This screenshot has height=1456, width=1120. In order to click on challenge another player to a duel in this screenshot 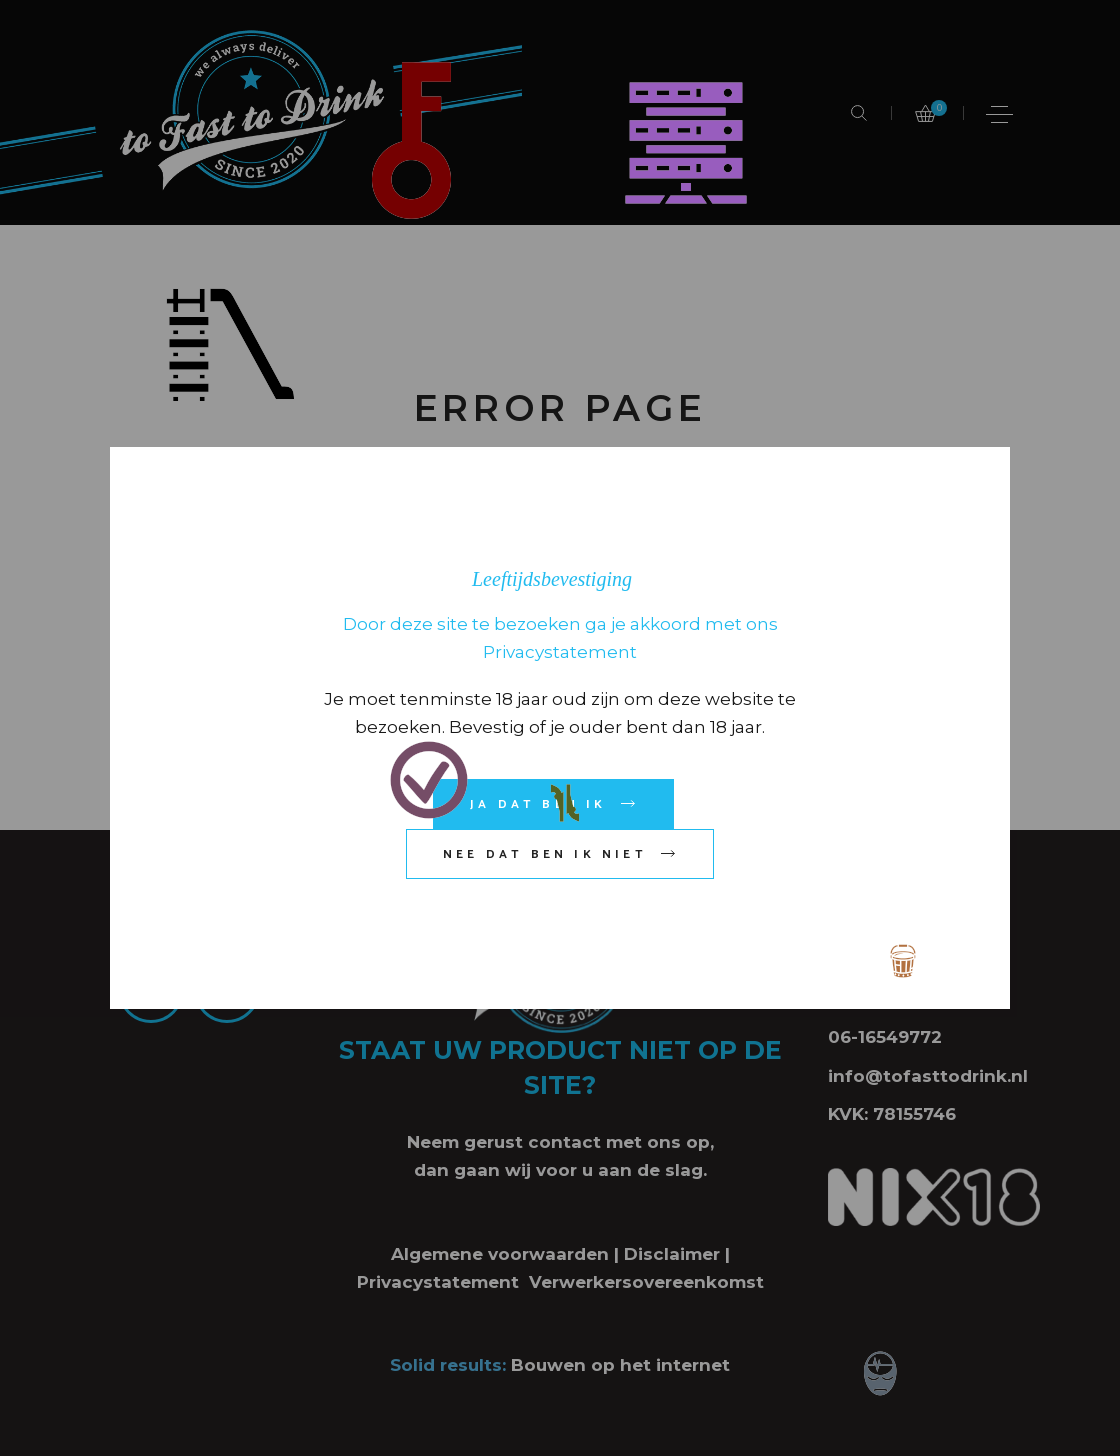, I will do `click(565, 803)`.